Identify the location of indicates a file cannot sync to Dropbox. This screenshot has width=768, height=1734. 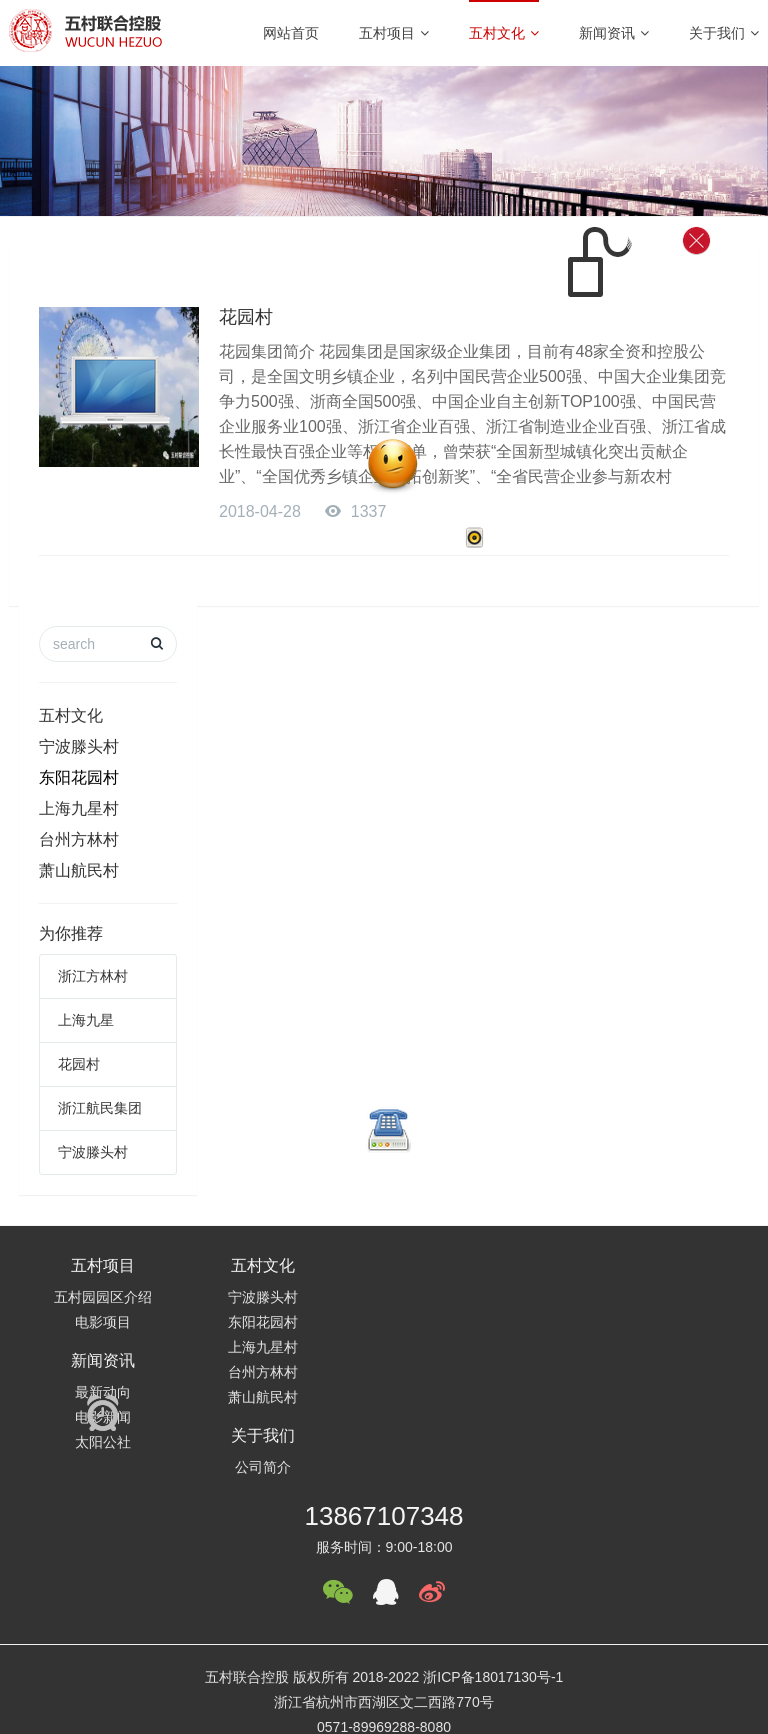
(696, 240).